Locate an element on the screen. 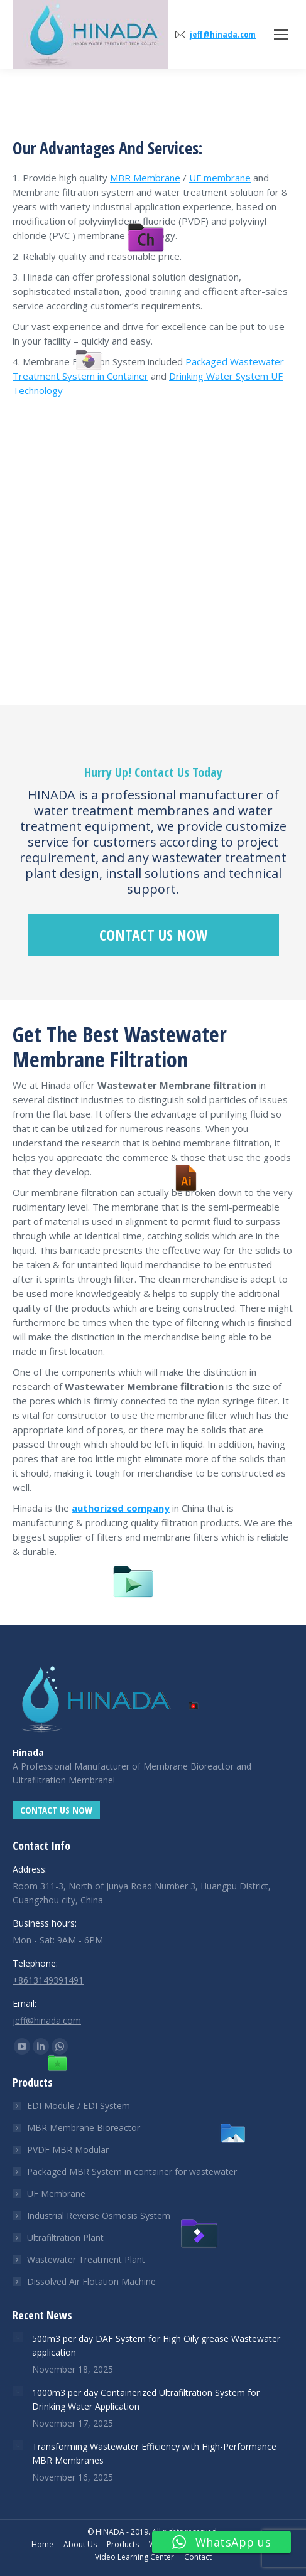  open internet download manager folder is located at coordinates (133, 1583).